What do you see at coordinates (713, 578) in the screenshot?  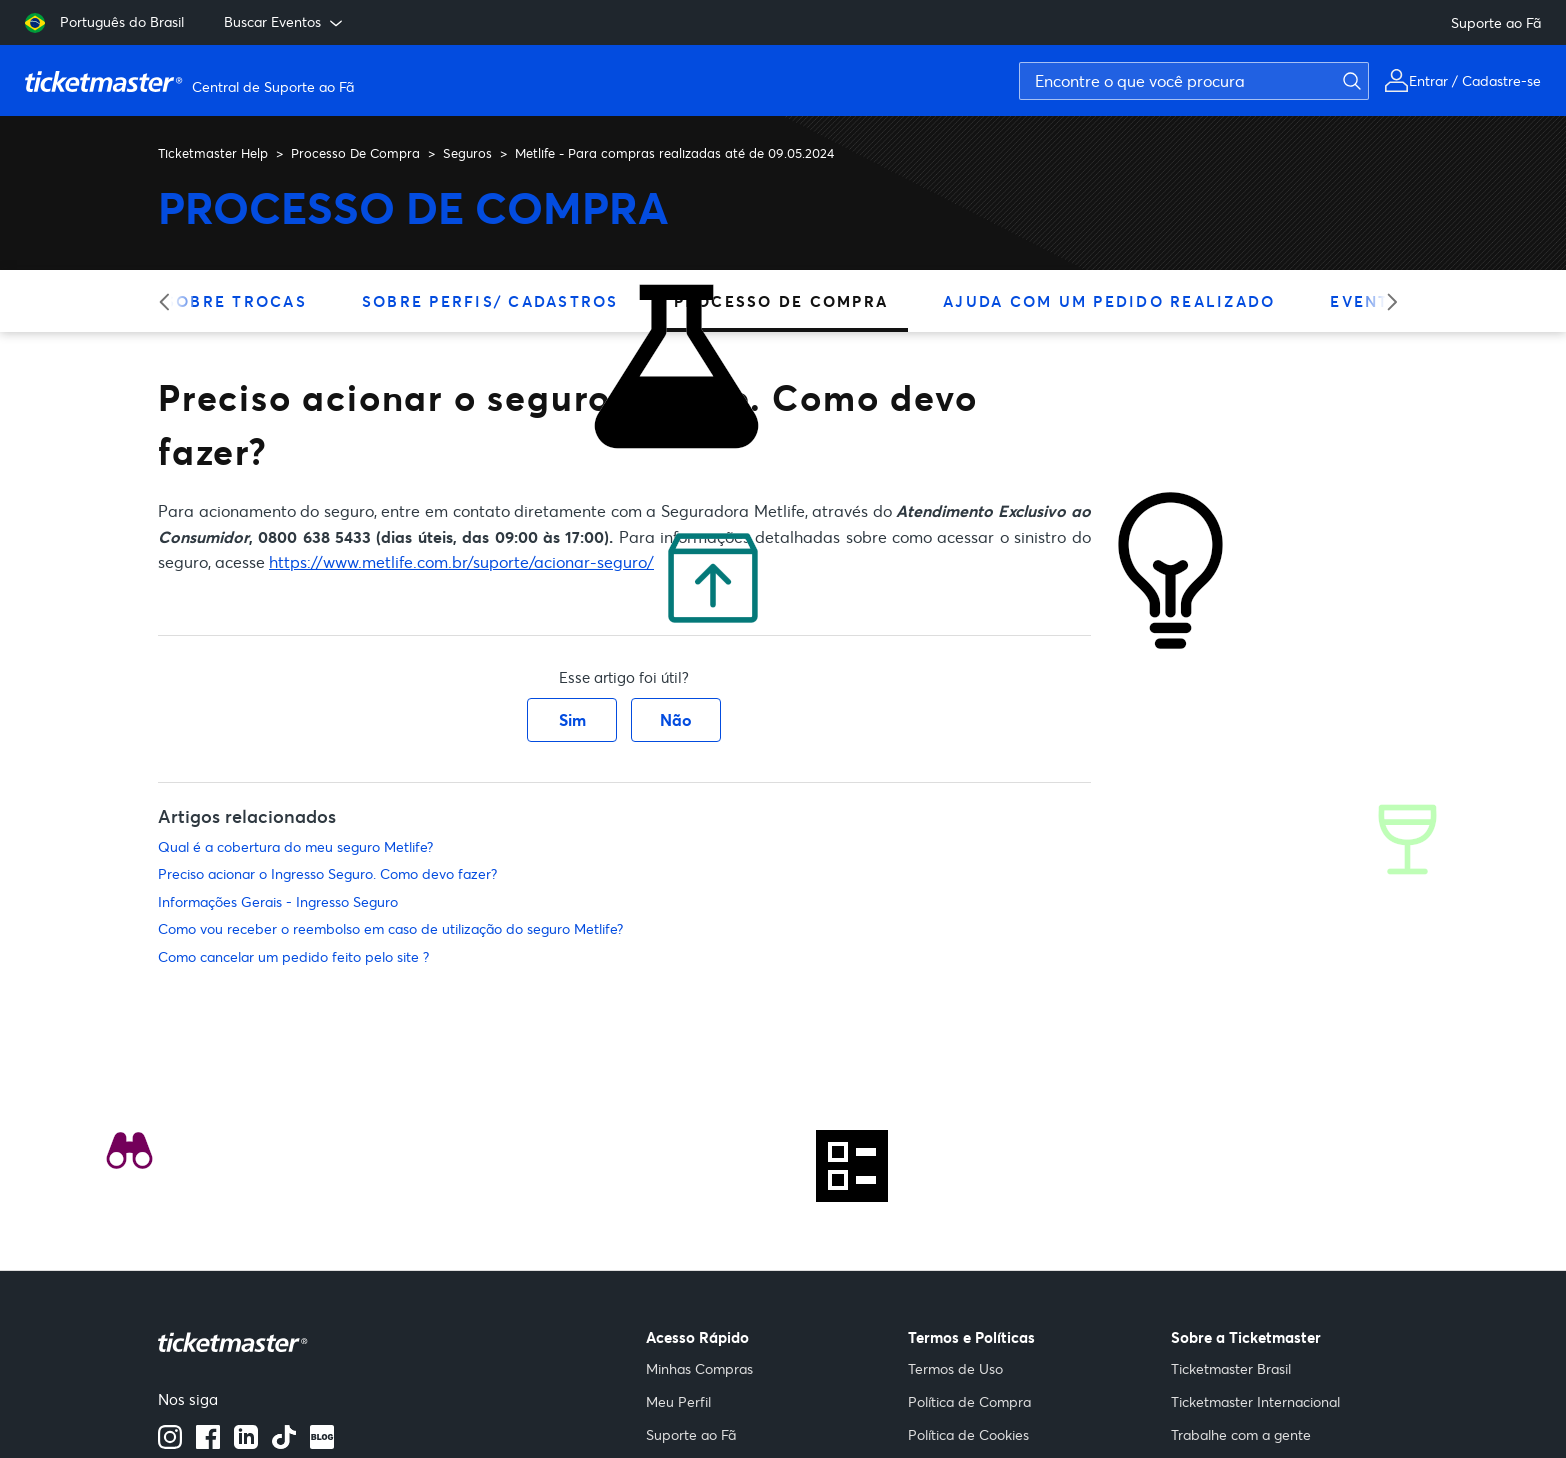 I see `upload a file or package` at bounding box center [713, 578].